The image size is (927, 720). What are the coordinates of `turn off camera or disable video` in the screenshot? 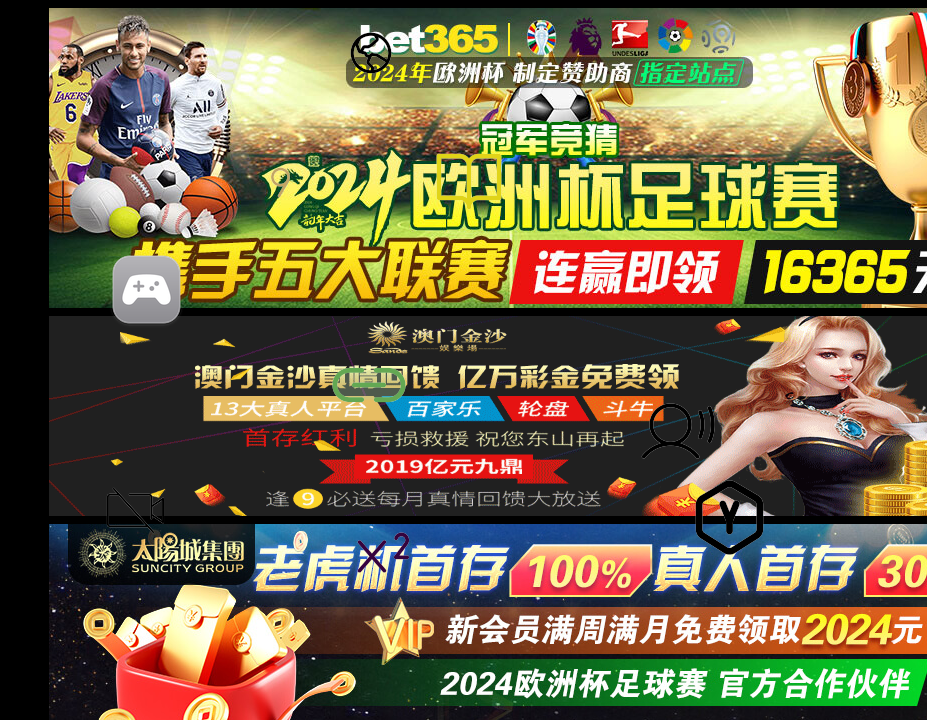 It's located at (133, 510).